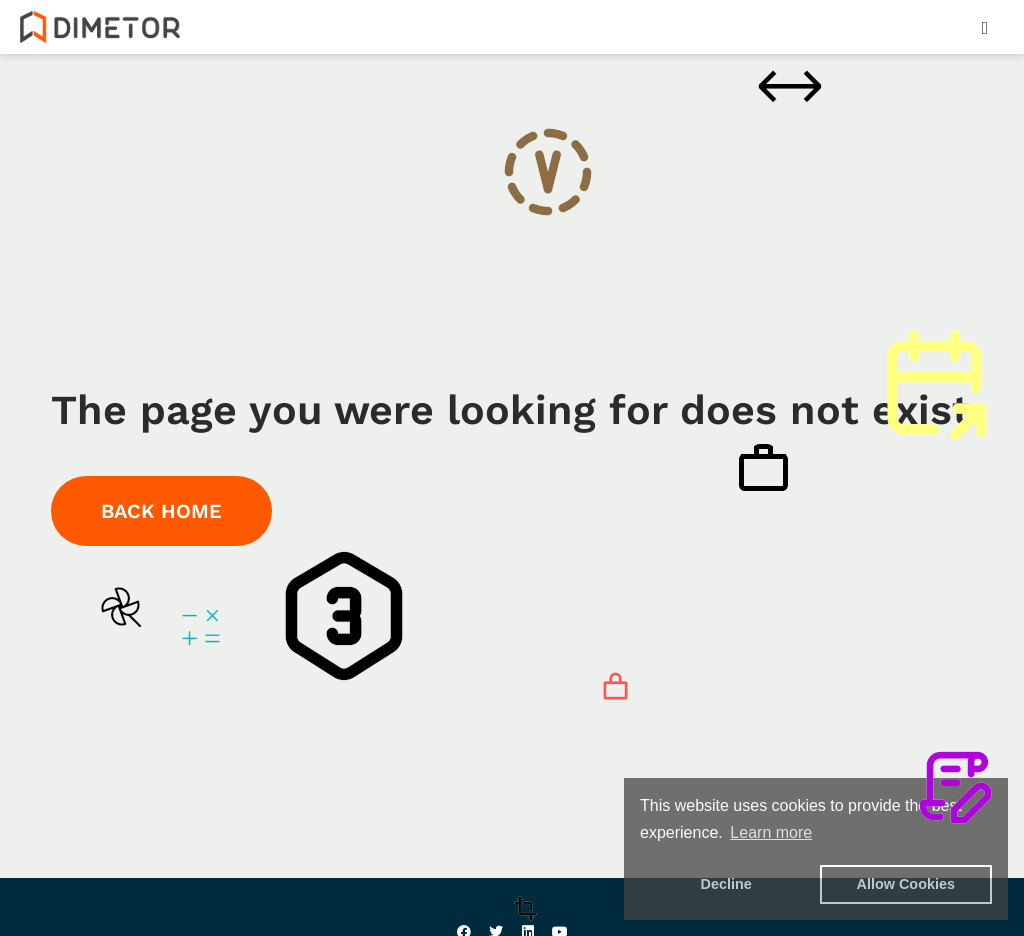 This screenshot has width=1024, height=936. What do you see at coordinates (344, 616) in the screenshot?
I see `step 3 in a multi-step process` at bounding box center [344, 616].